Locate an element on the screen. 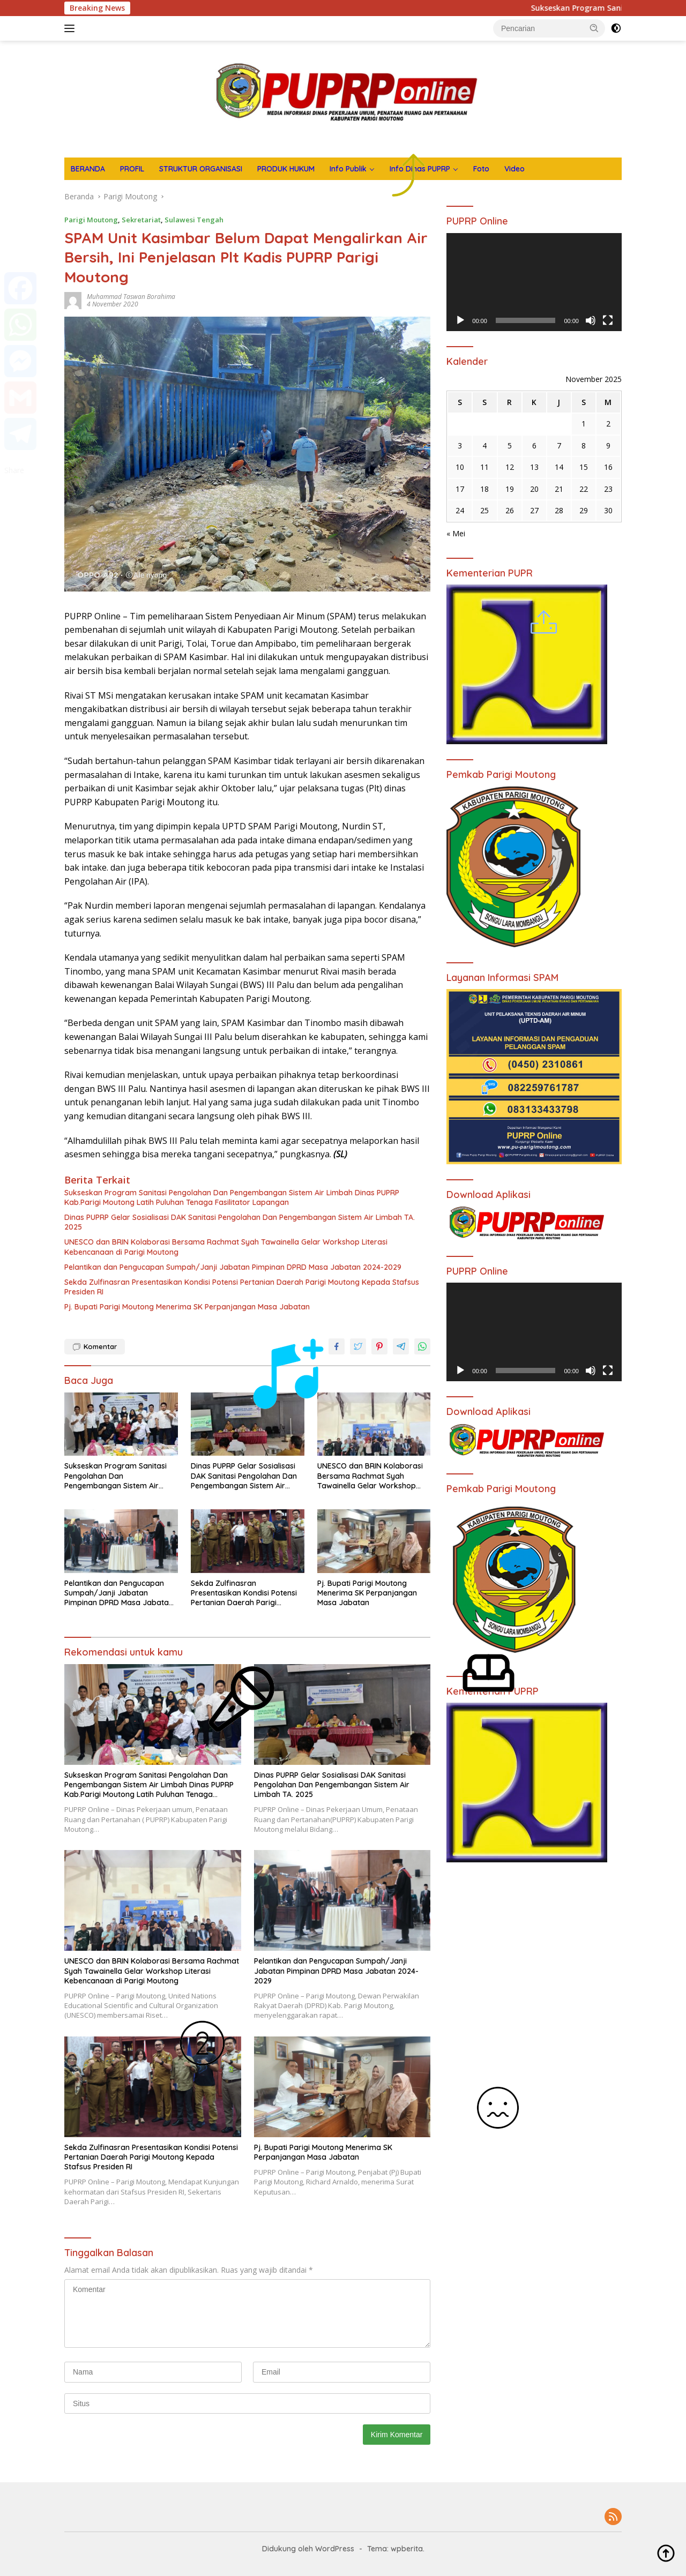 This screenshot has height=2576, width=686. browse furniture or home decor items is located at coordinates (488, 1673).